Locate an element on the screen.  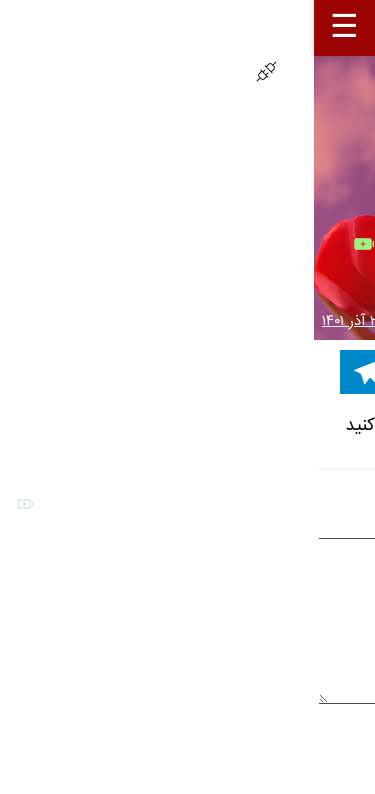
connect or establish a connection is located at coordinates (266, 71).